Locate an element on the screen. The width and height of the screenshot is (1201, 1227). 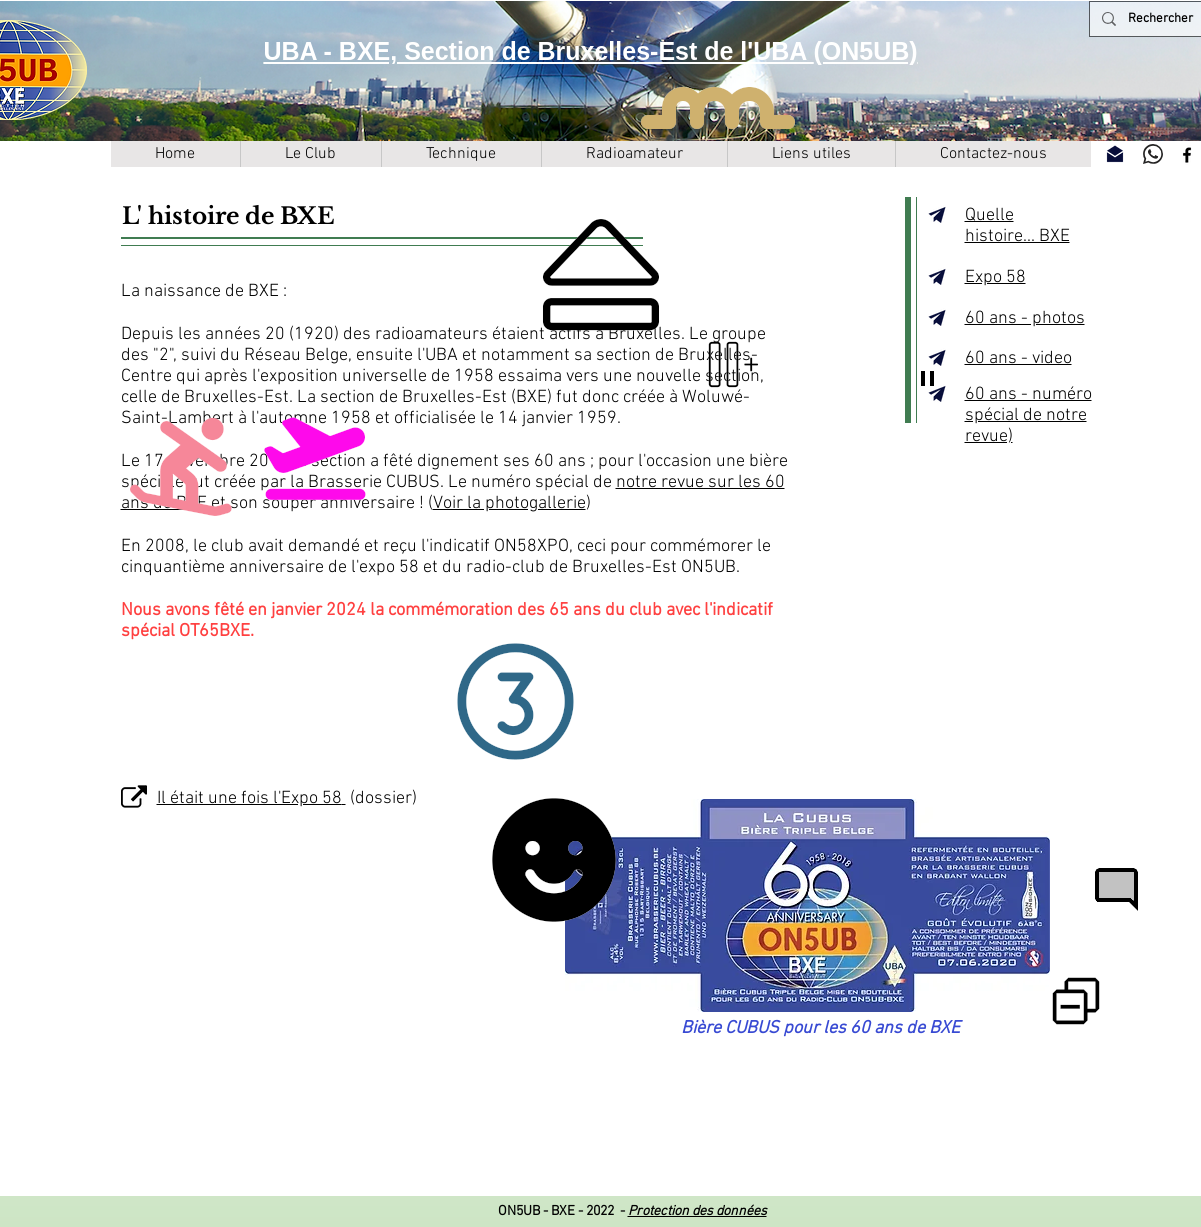
represents an inductor component in a circuit diagram is located at coordinates (718, 108).